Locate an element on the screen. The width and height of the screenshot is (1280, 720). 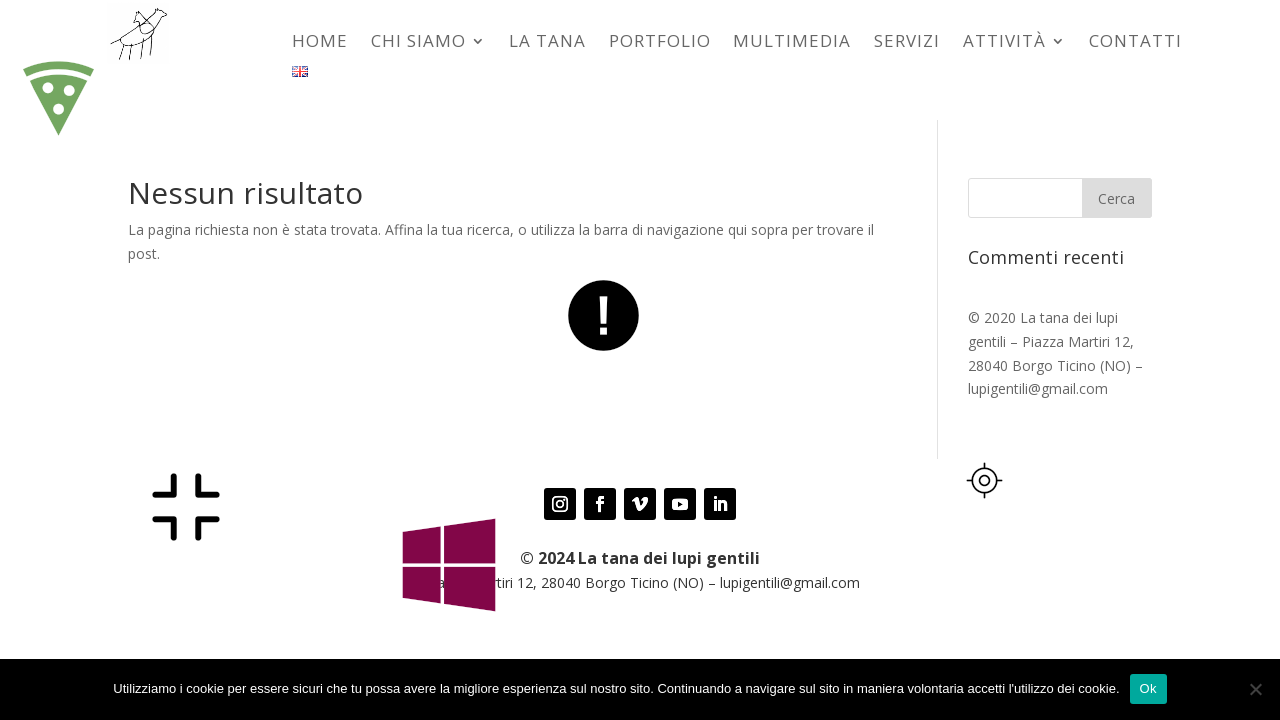
open windows-specific settings or features is located at coordinates (449, 565).